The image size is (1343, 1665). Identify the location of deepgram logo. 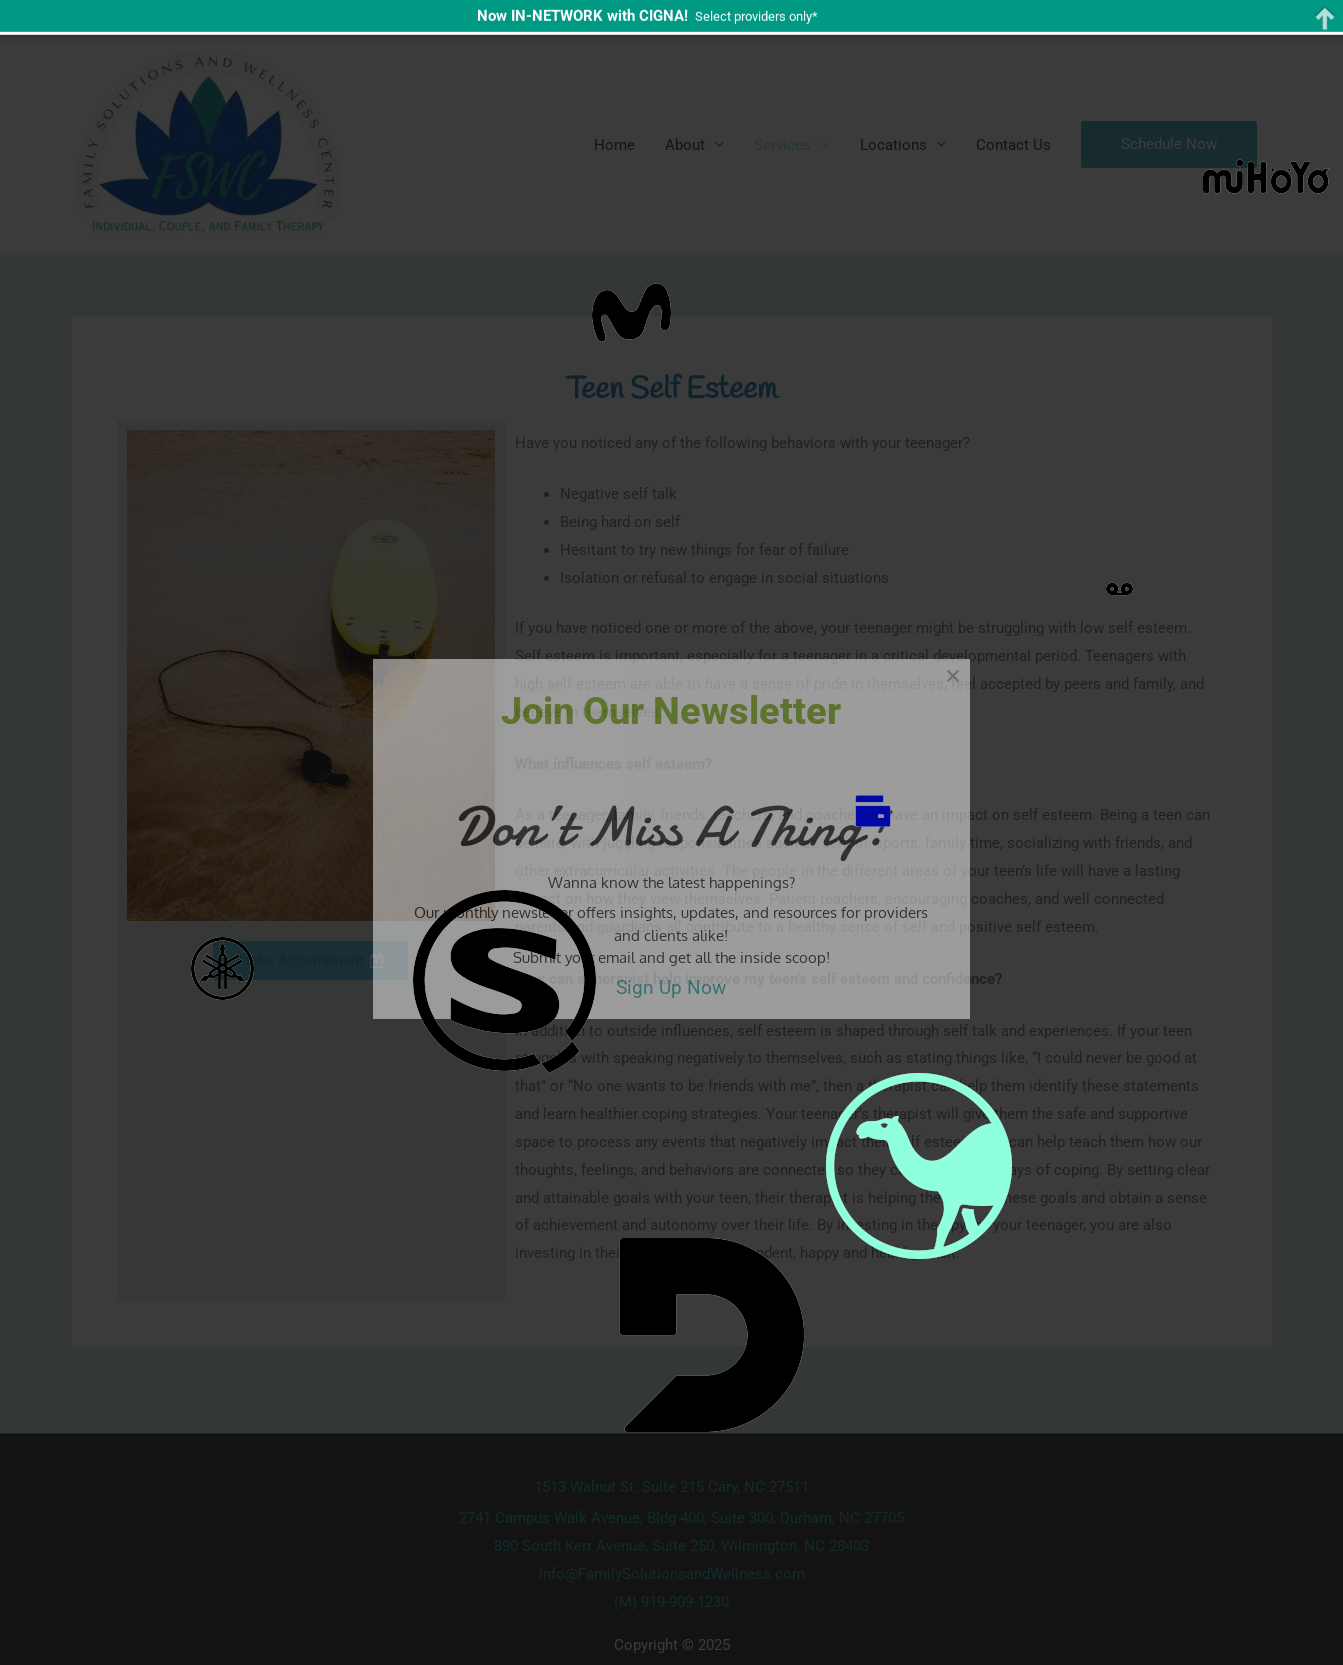
(712, 1335).